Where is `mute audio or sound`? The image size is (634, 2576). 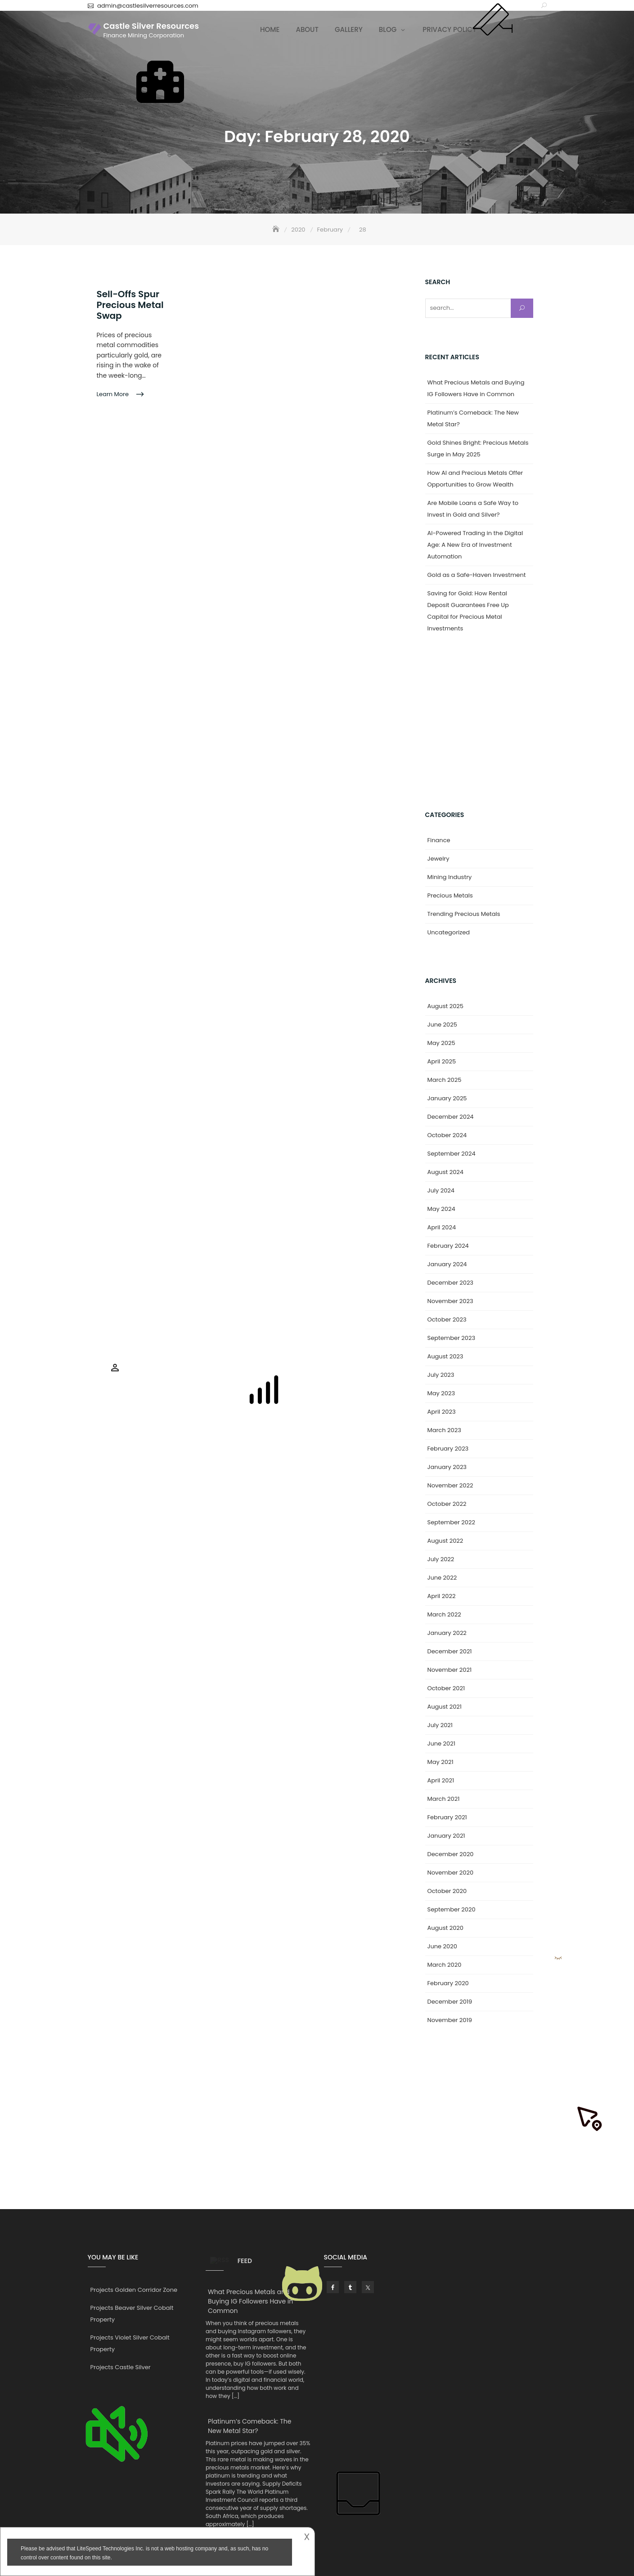
mute audio or sound is located at coordinates (116, 2434).